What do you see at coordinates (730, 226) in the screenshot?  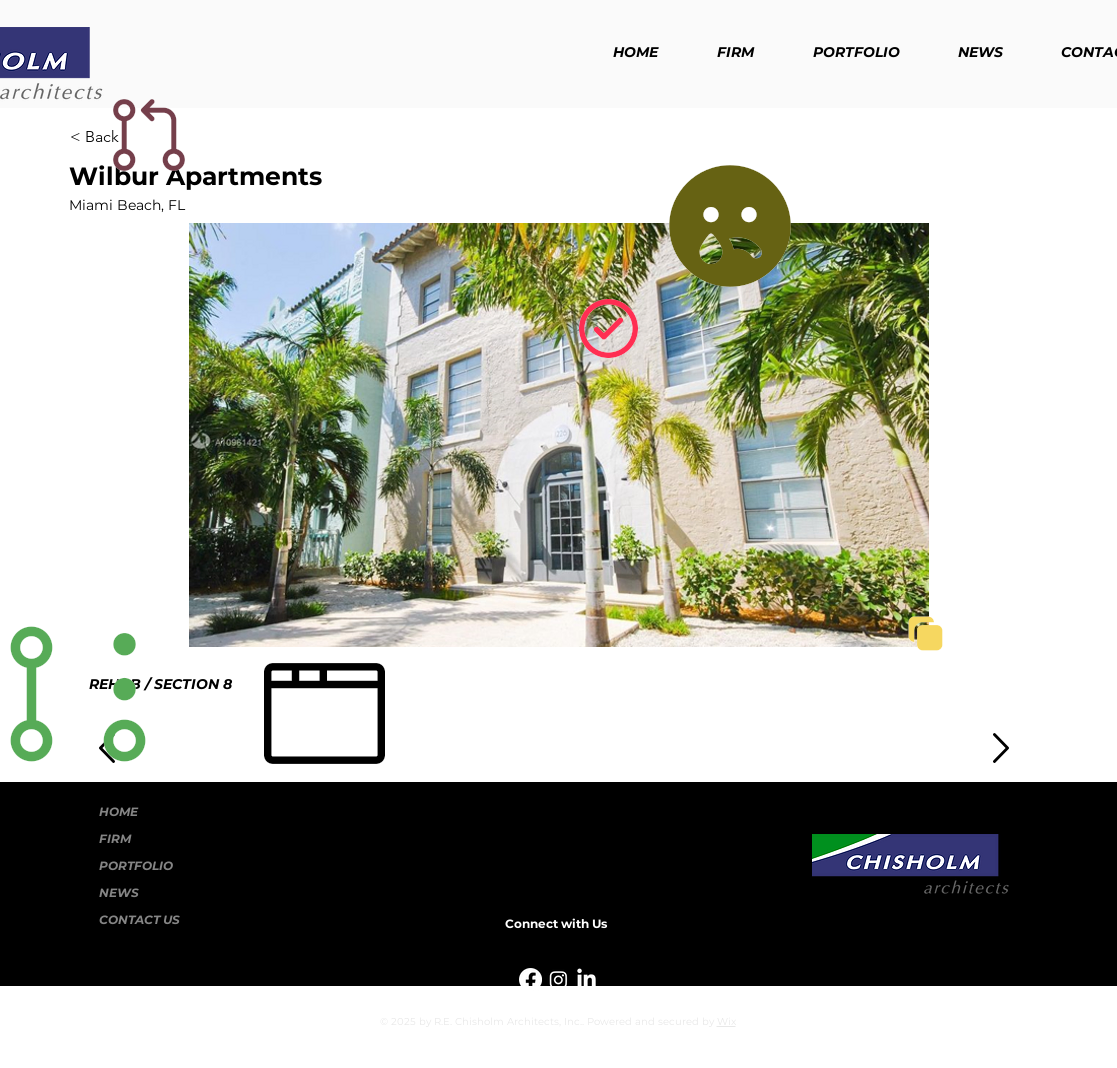 I see `indicates an error or something went wrong` at bounding box center [730, 226].